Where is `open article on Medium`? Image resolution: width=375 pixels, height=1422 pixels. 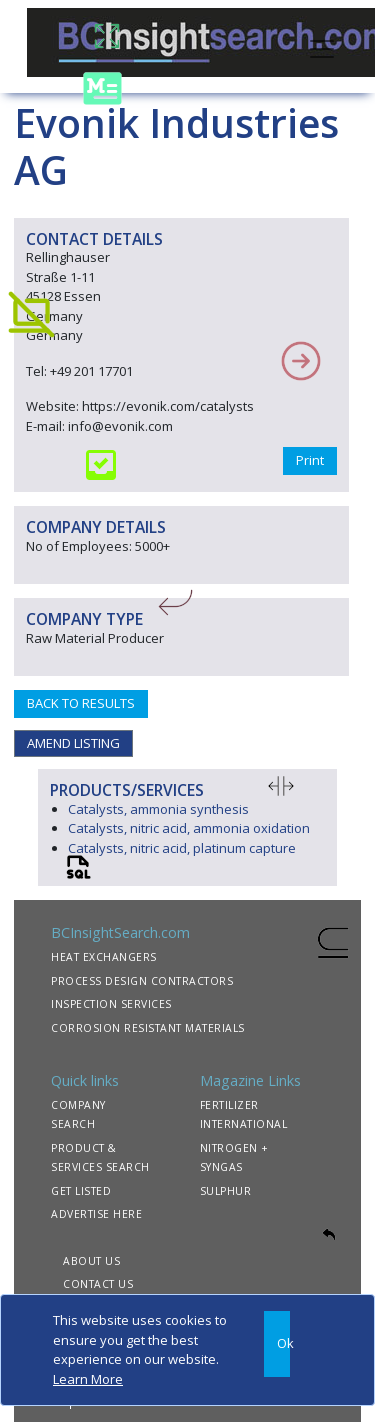
open article on Medium is located at coordinates (102, 88).